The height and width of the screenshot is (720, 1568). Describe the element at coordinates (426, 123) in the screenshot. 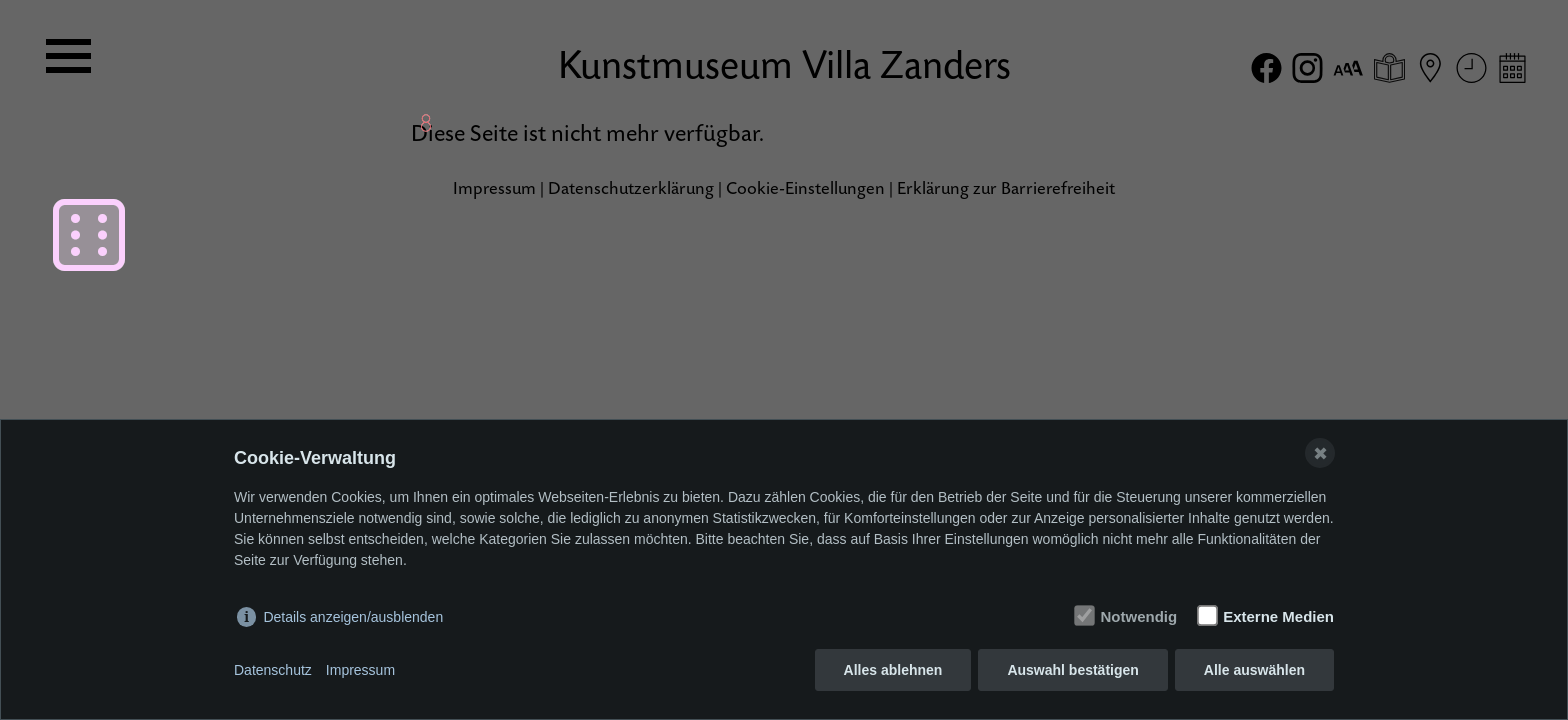

I see `indicates the number eight in a list or ranking` at that location.